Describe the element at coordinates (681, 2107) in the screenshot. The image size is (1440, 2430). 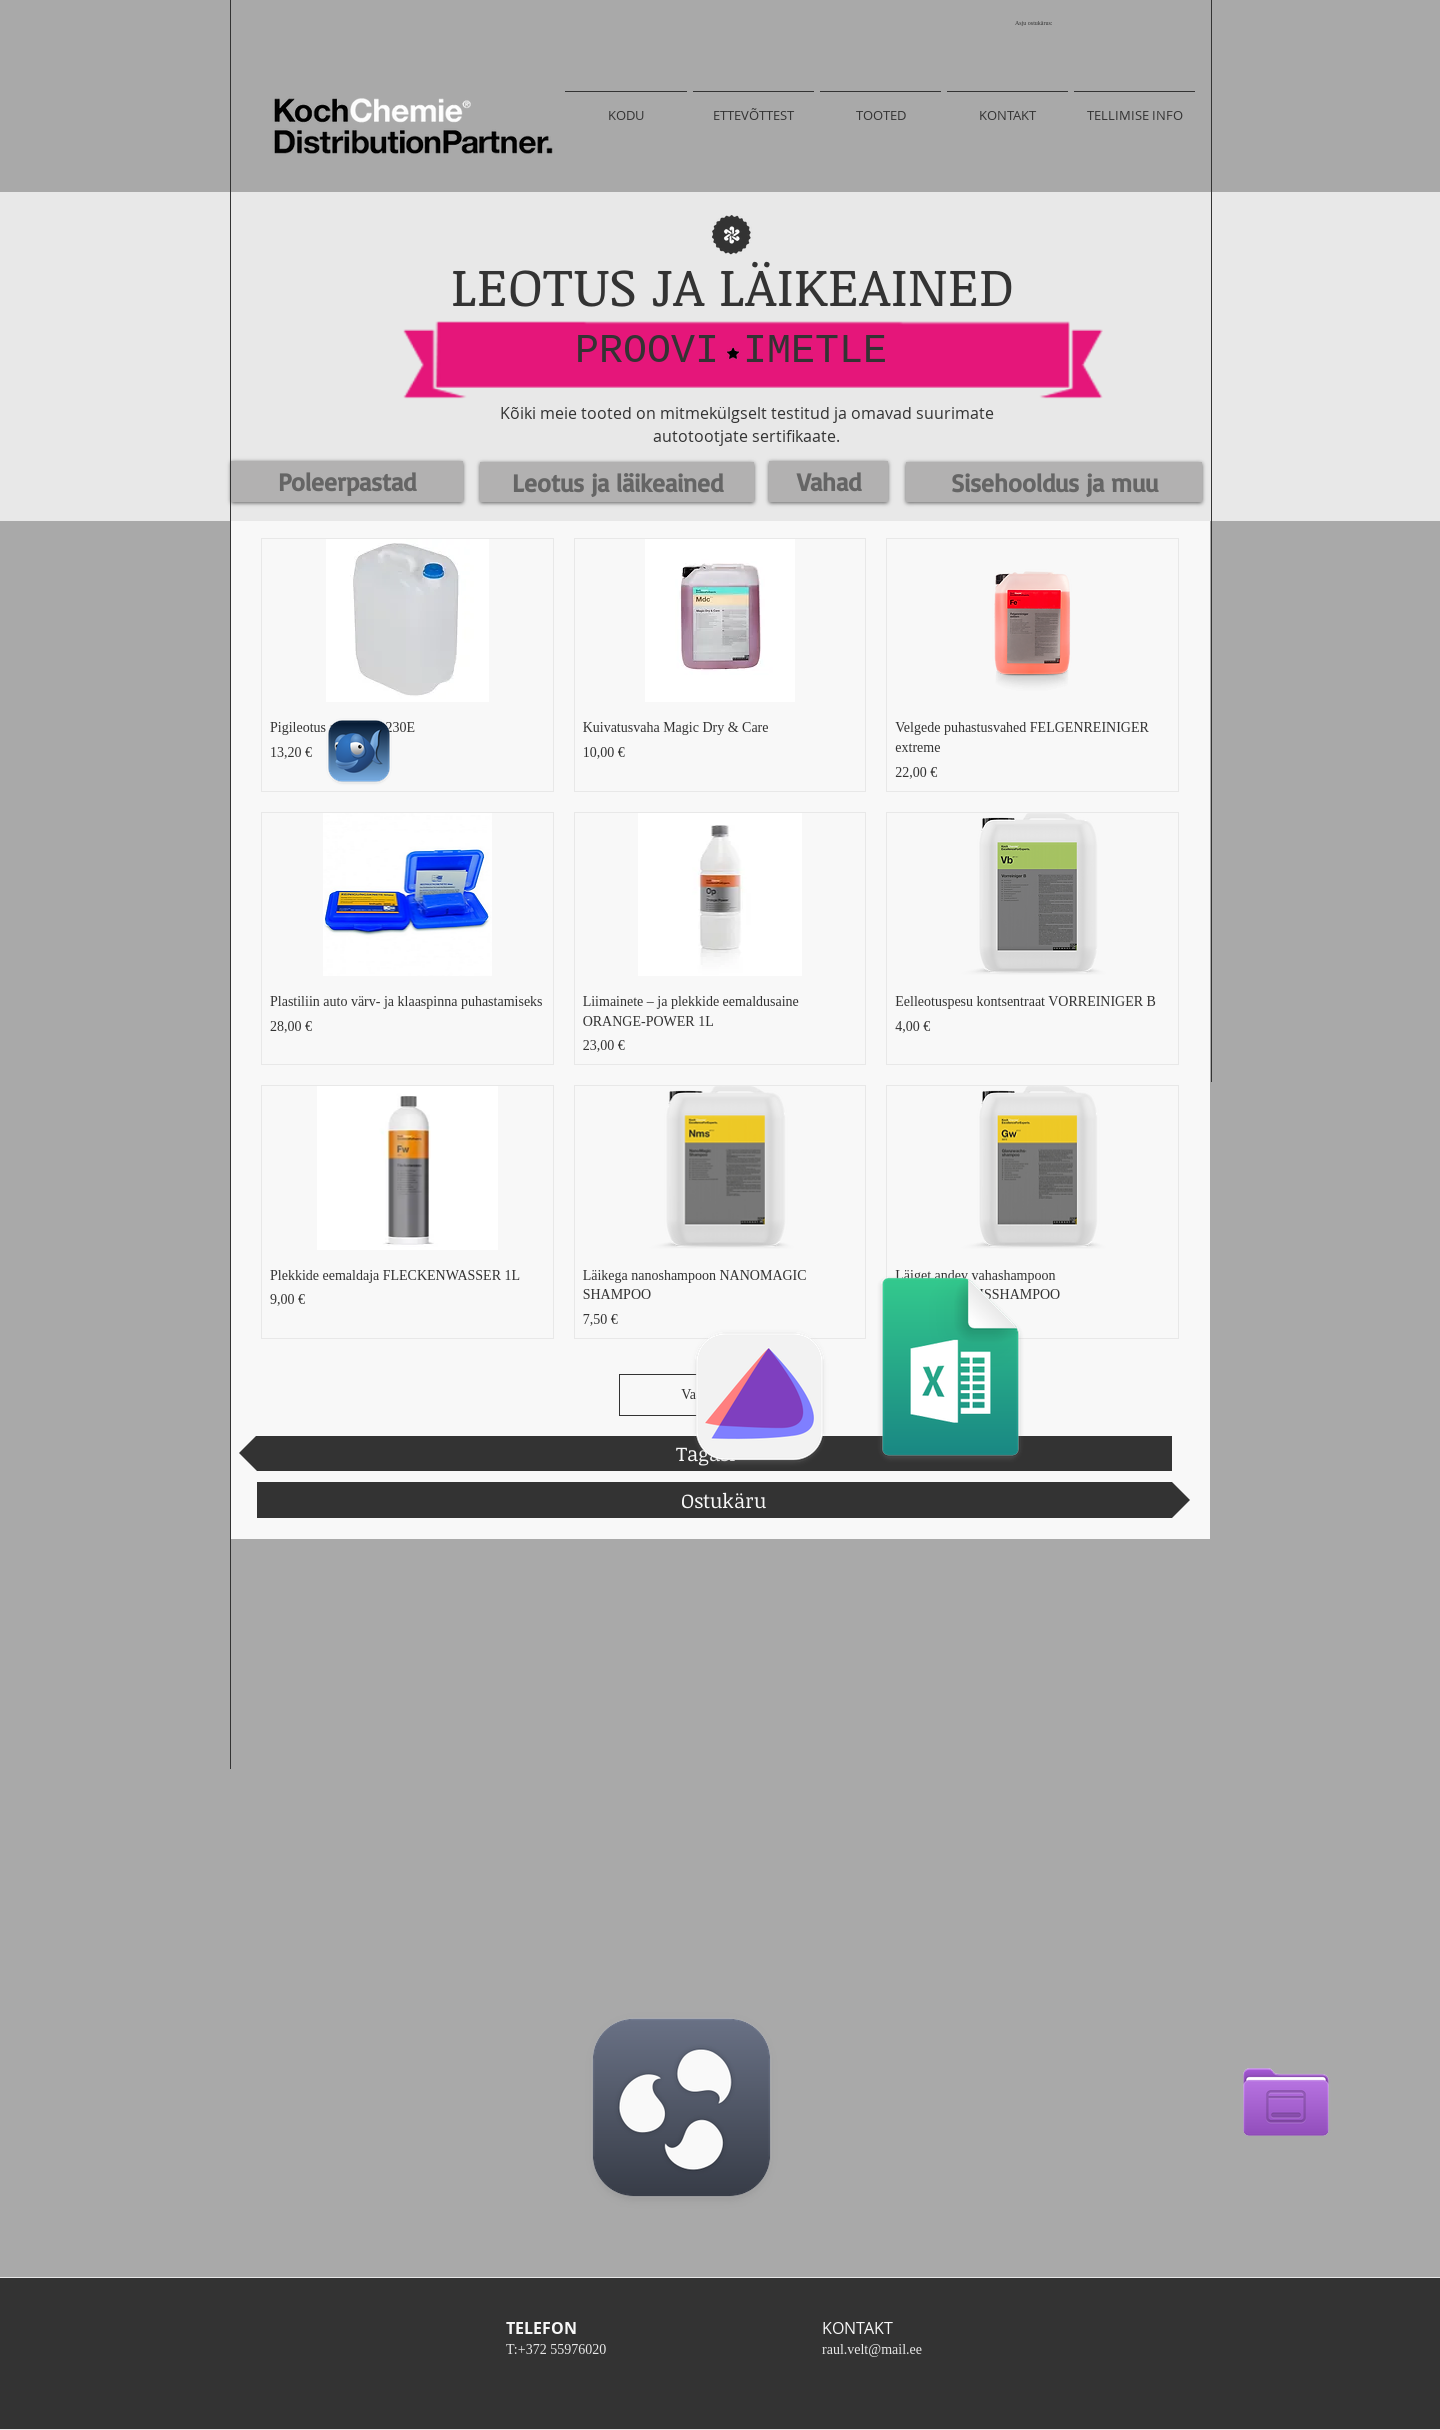
I see `launch ubuntu budgie desktop application` at that location.